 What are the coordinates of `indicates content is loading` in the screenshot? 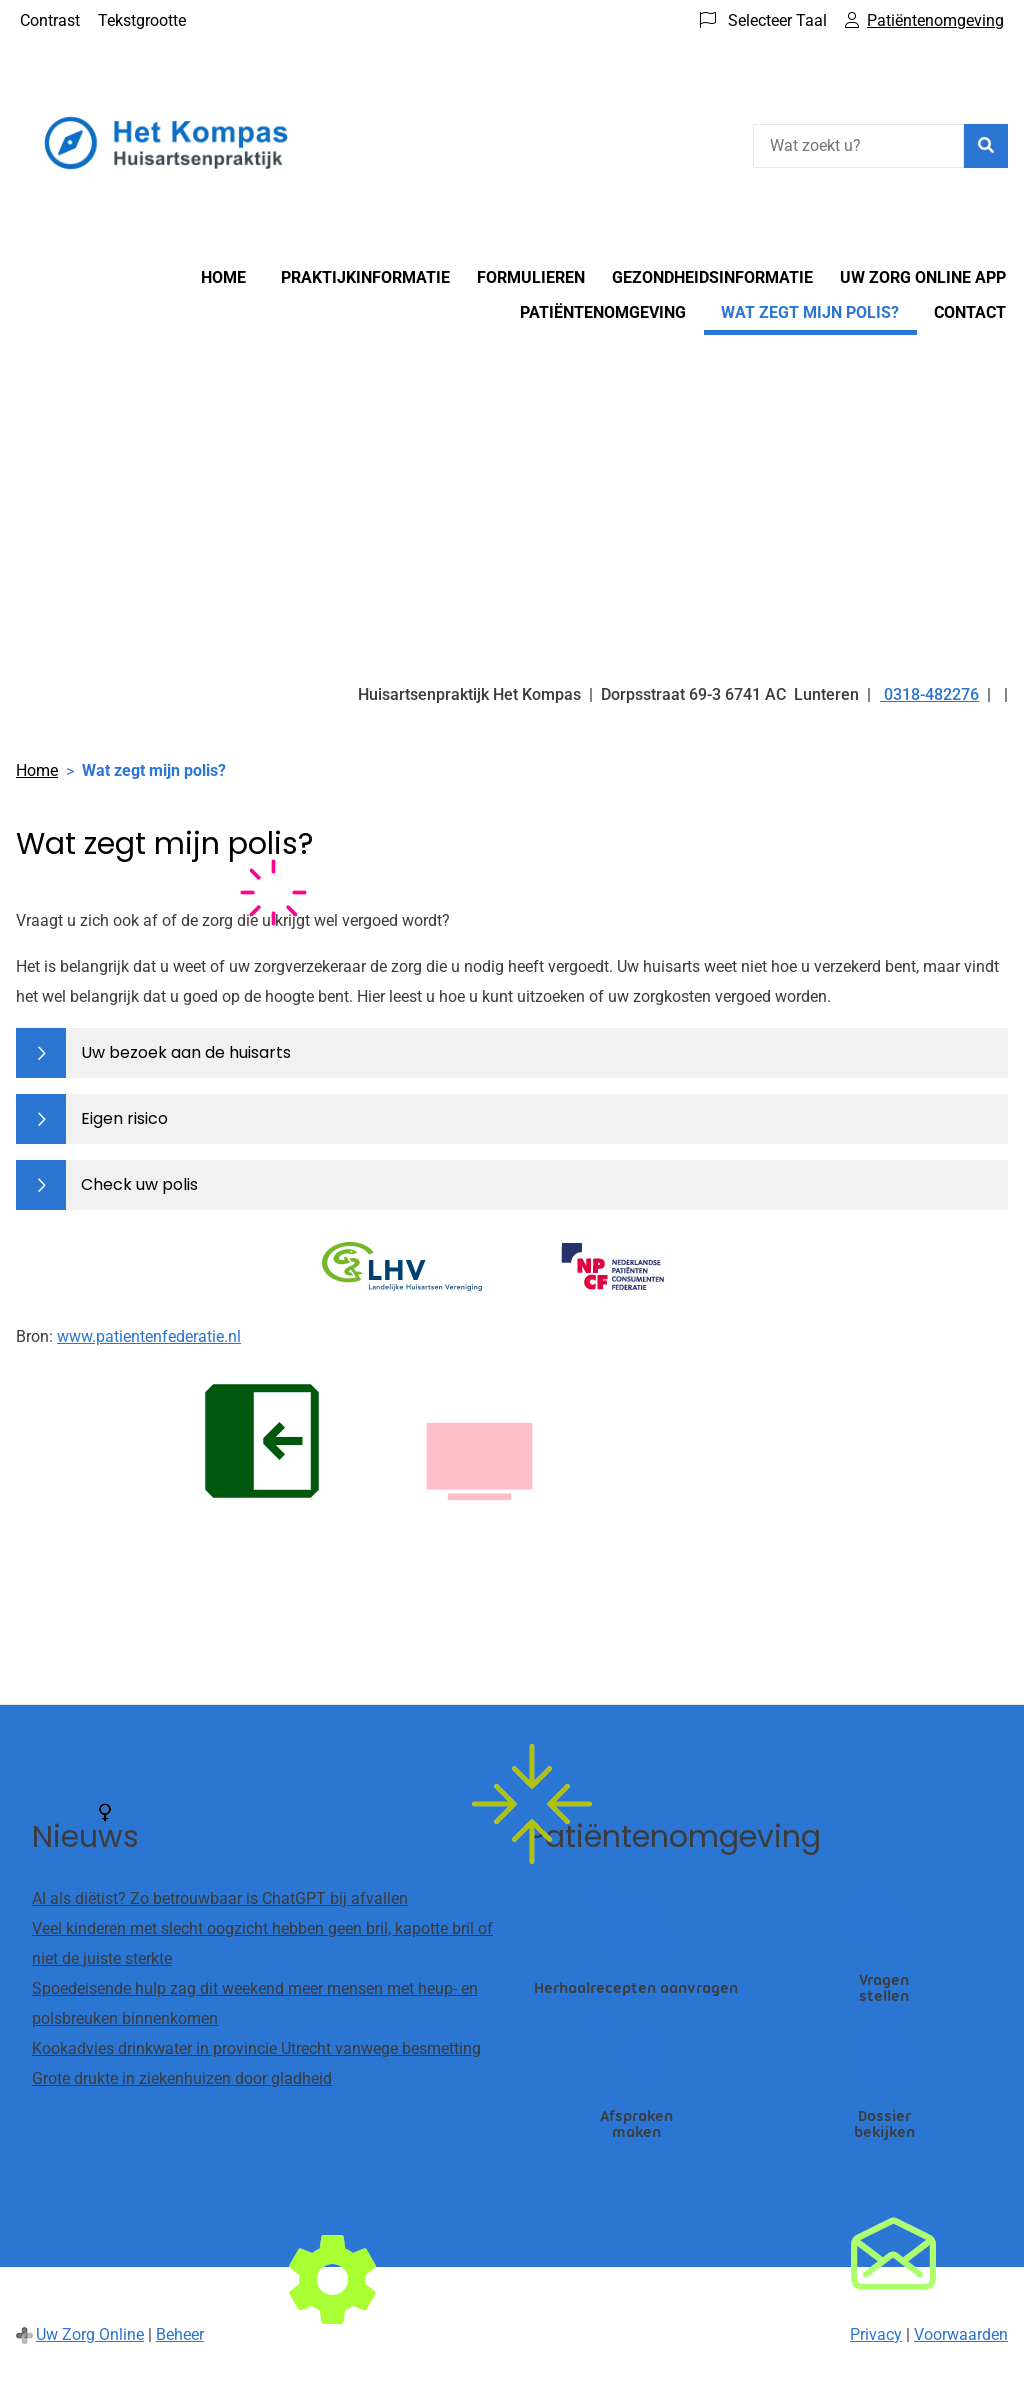 It's located at (273, 892).